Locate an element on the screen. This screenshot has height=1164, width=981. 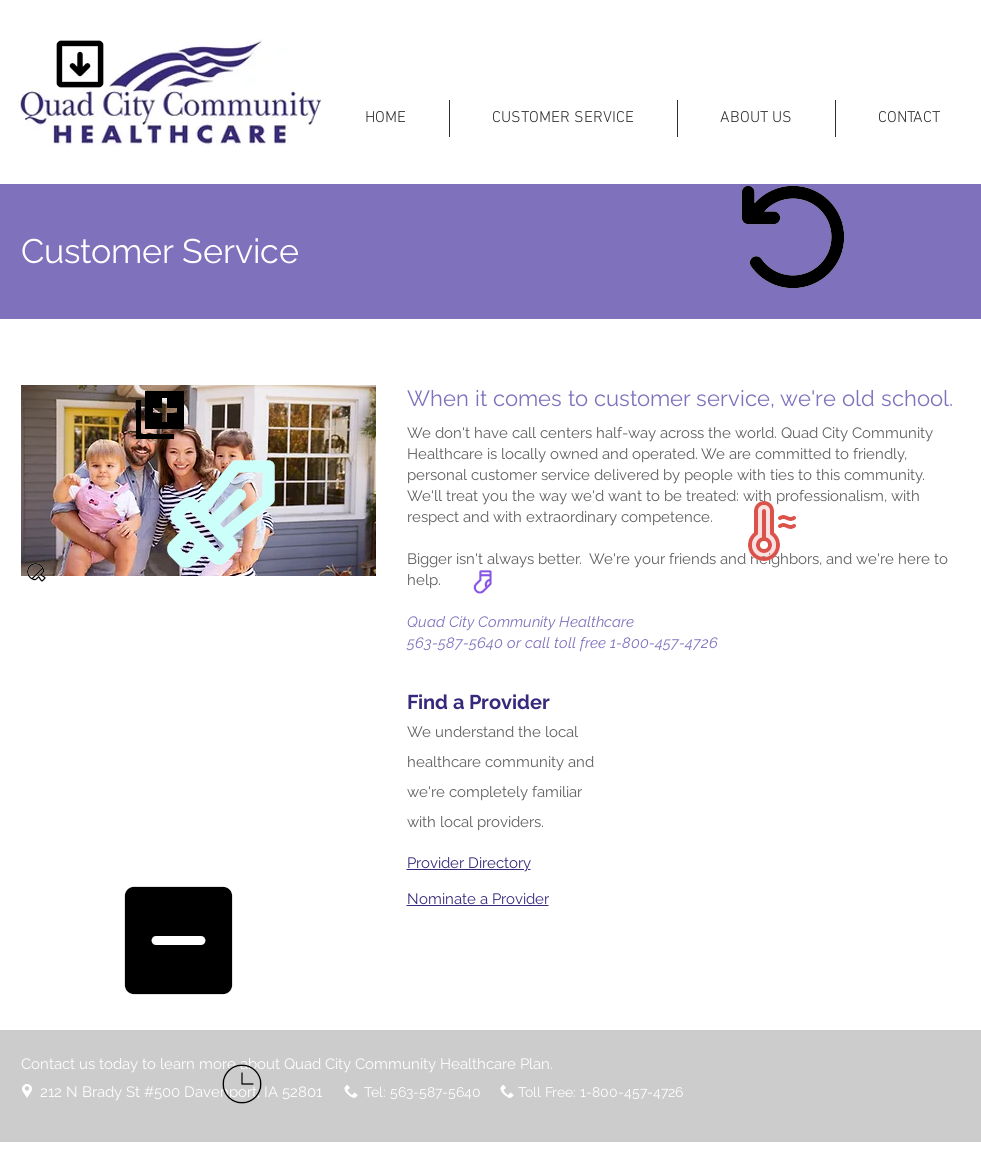
undo the last action is located at coordinates (793, 237).